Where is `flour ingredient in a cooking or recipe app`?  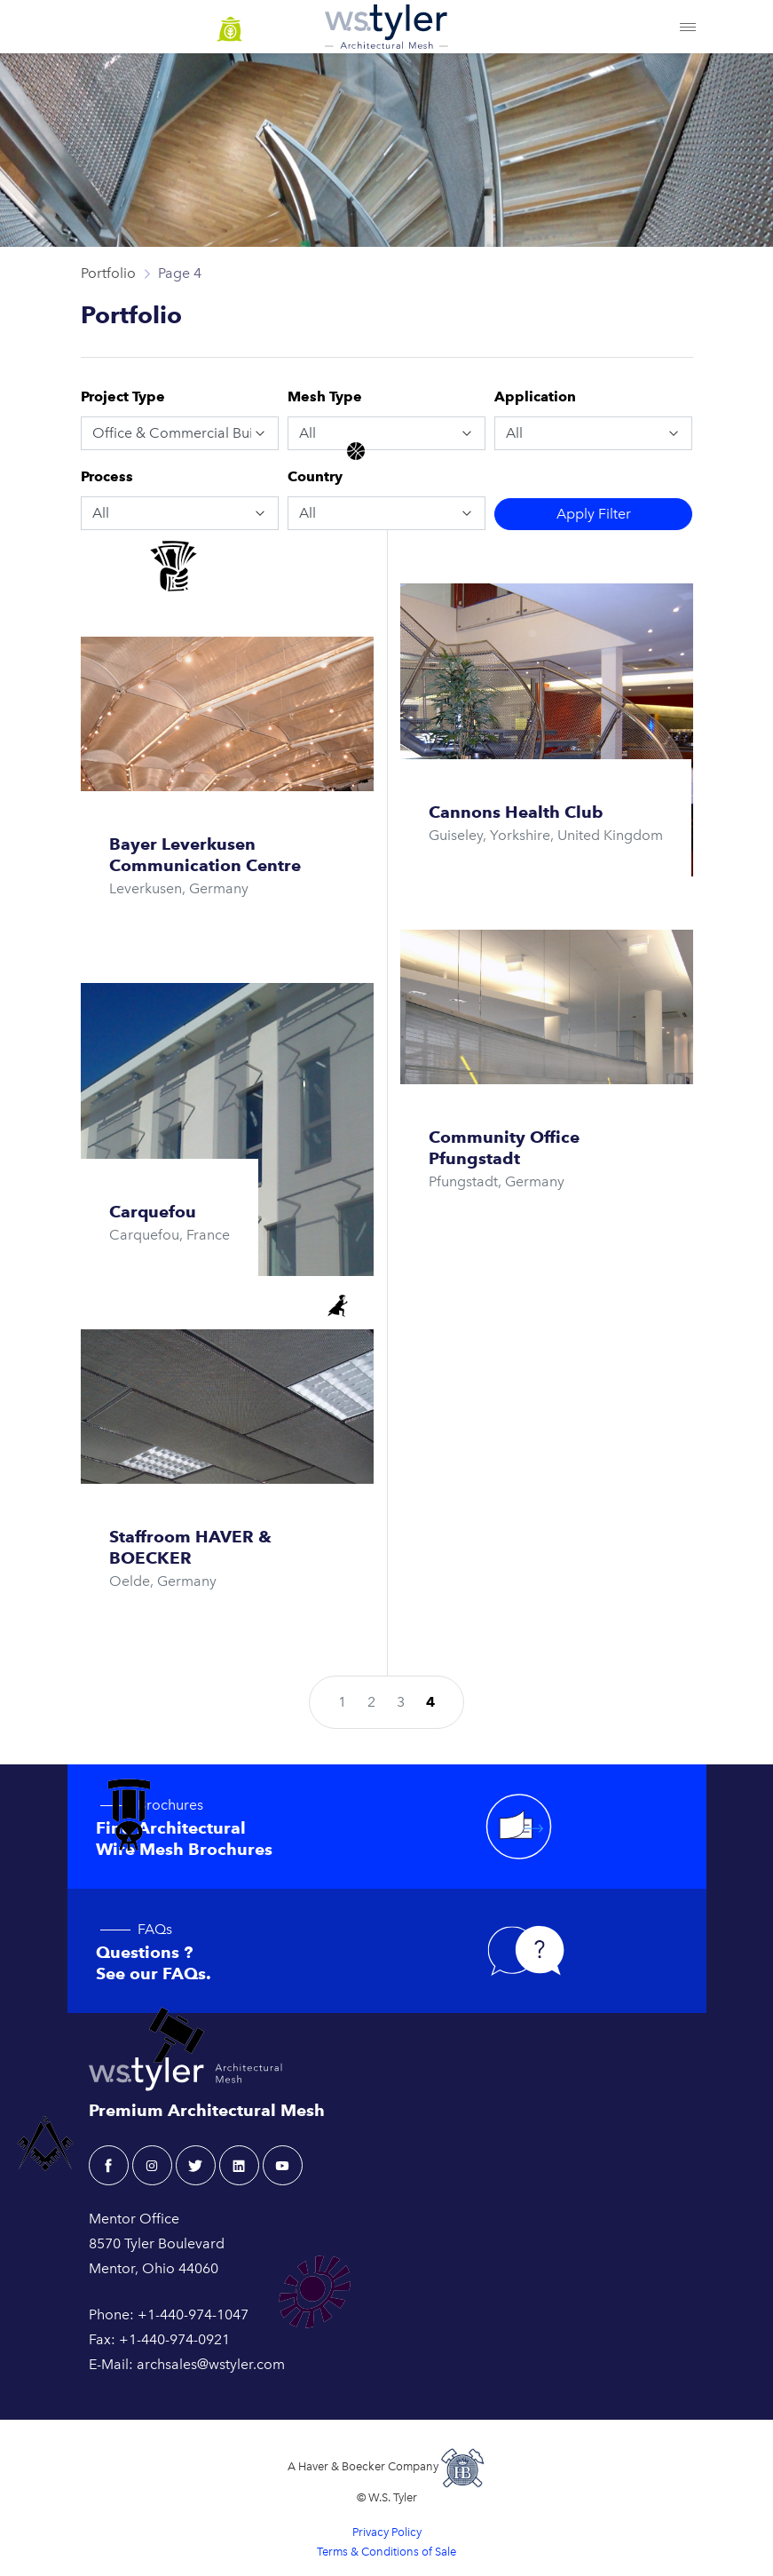 flour ingredient in a cooking or recipe app is located at coordinates (229, 28).